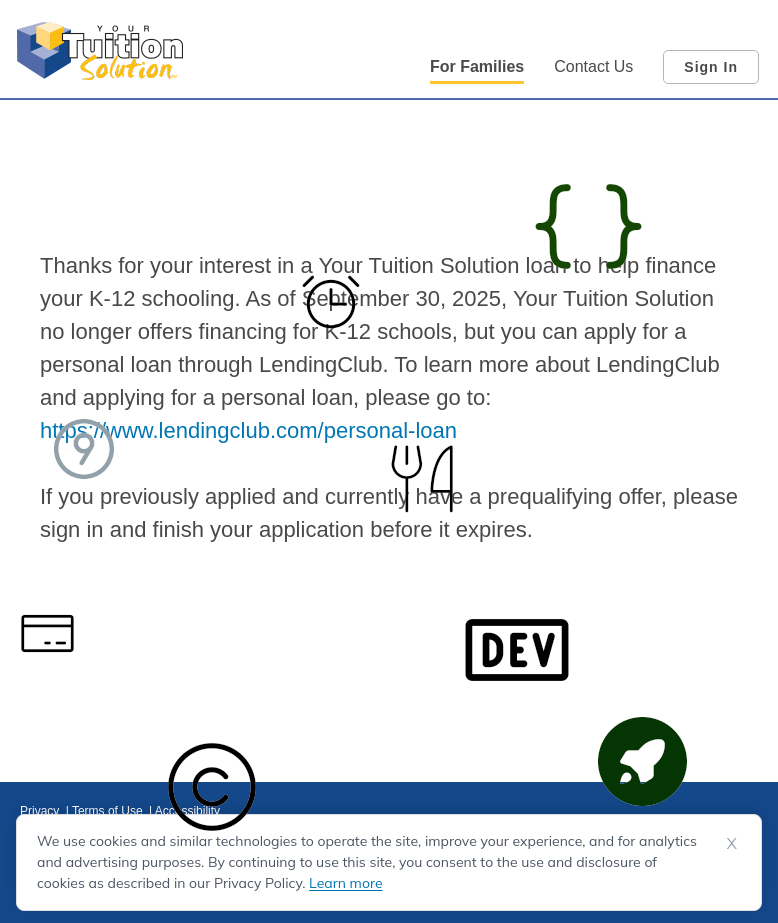 The image size is (778, 923). I want to click on find nearby restaurants or dining options, so click(423, 477).